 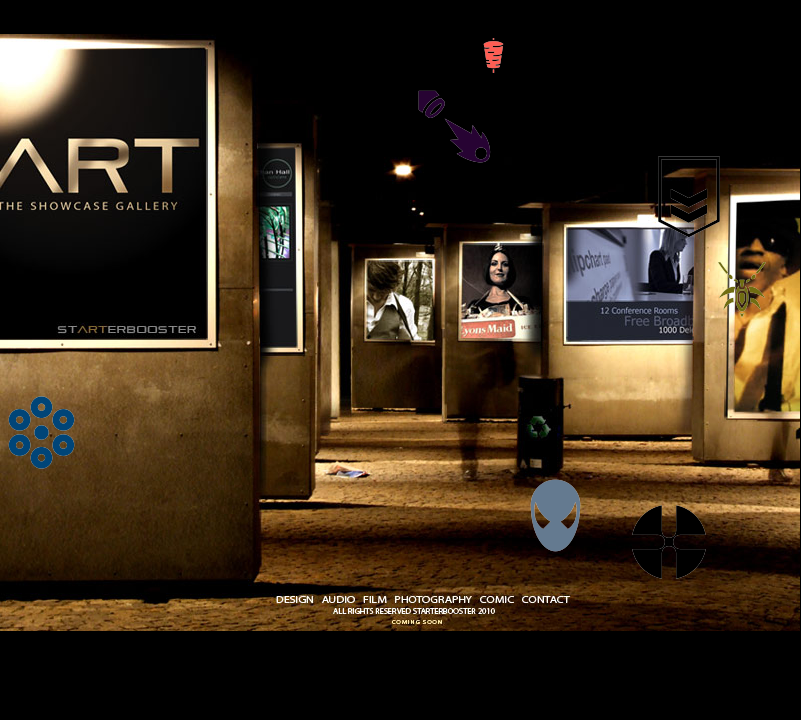 What do you see at coordinates (41, 432) in the screenshot?
I see `select chaingun weapon in game` at bounding box center [41, 432].